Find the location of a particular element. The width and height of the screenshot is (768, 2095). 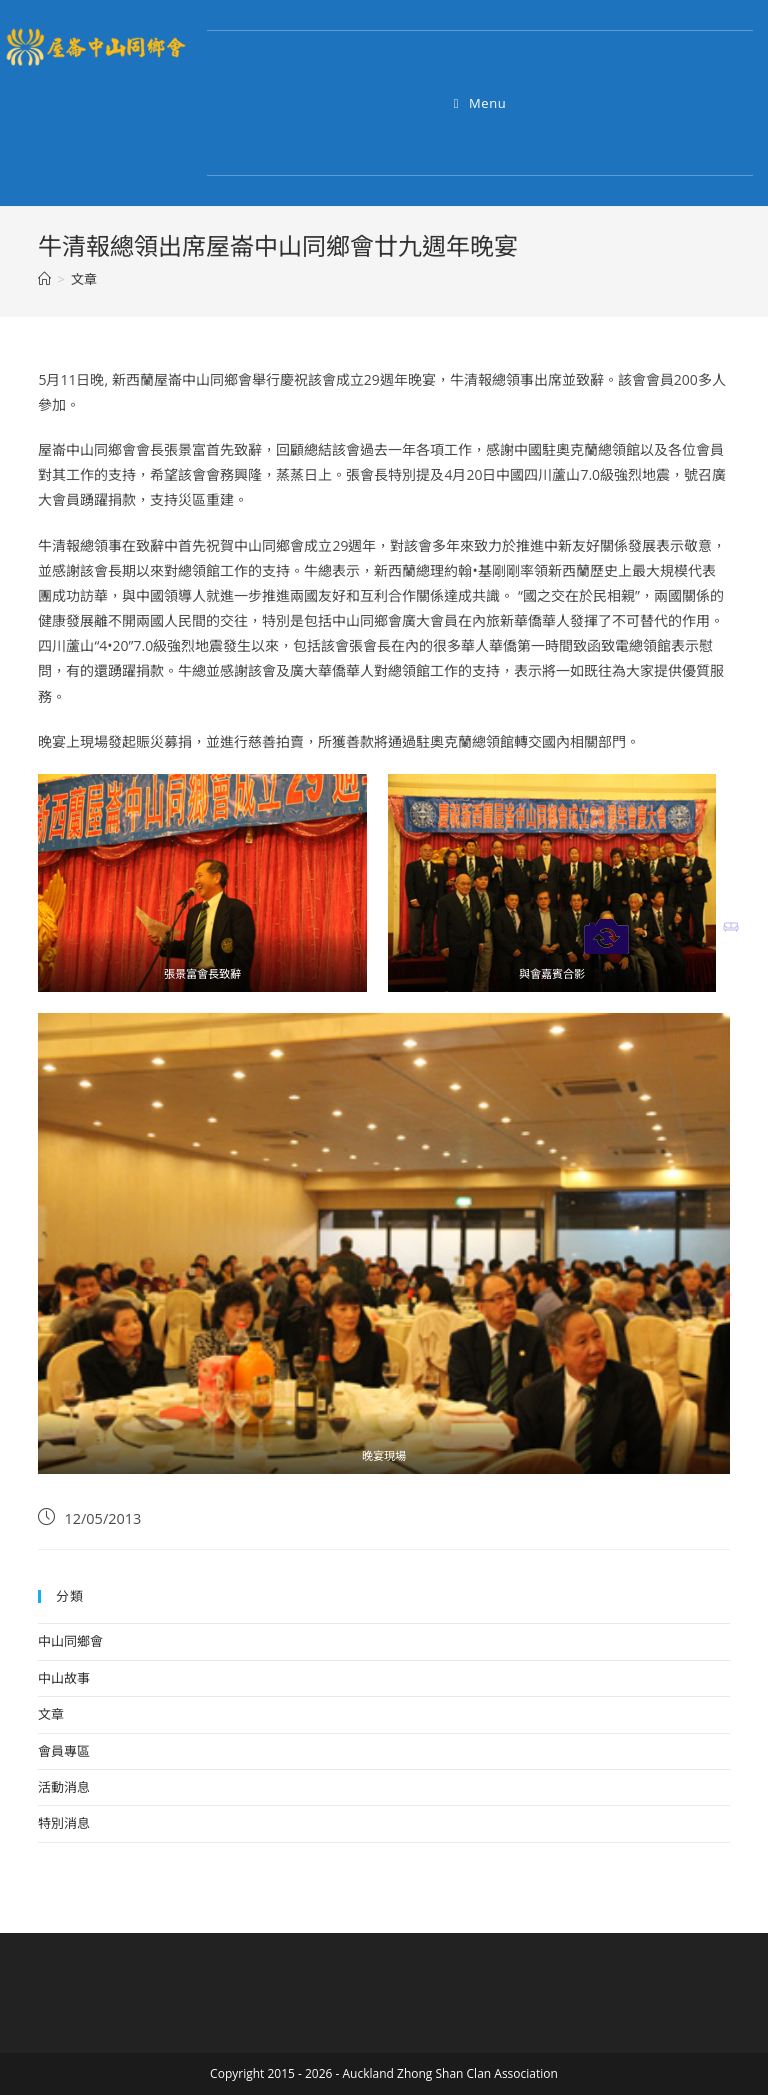

browse furniture or home decor items is located at coordinates (731, 927).